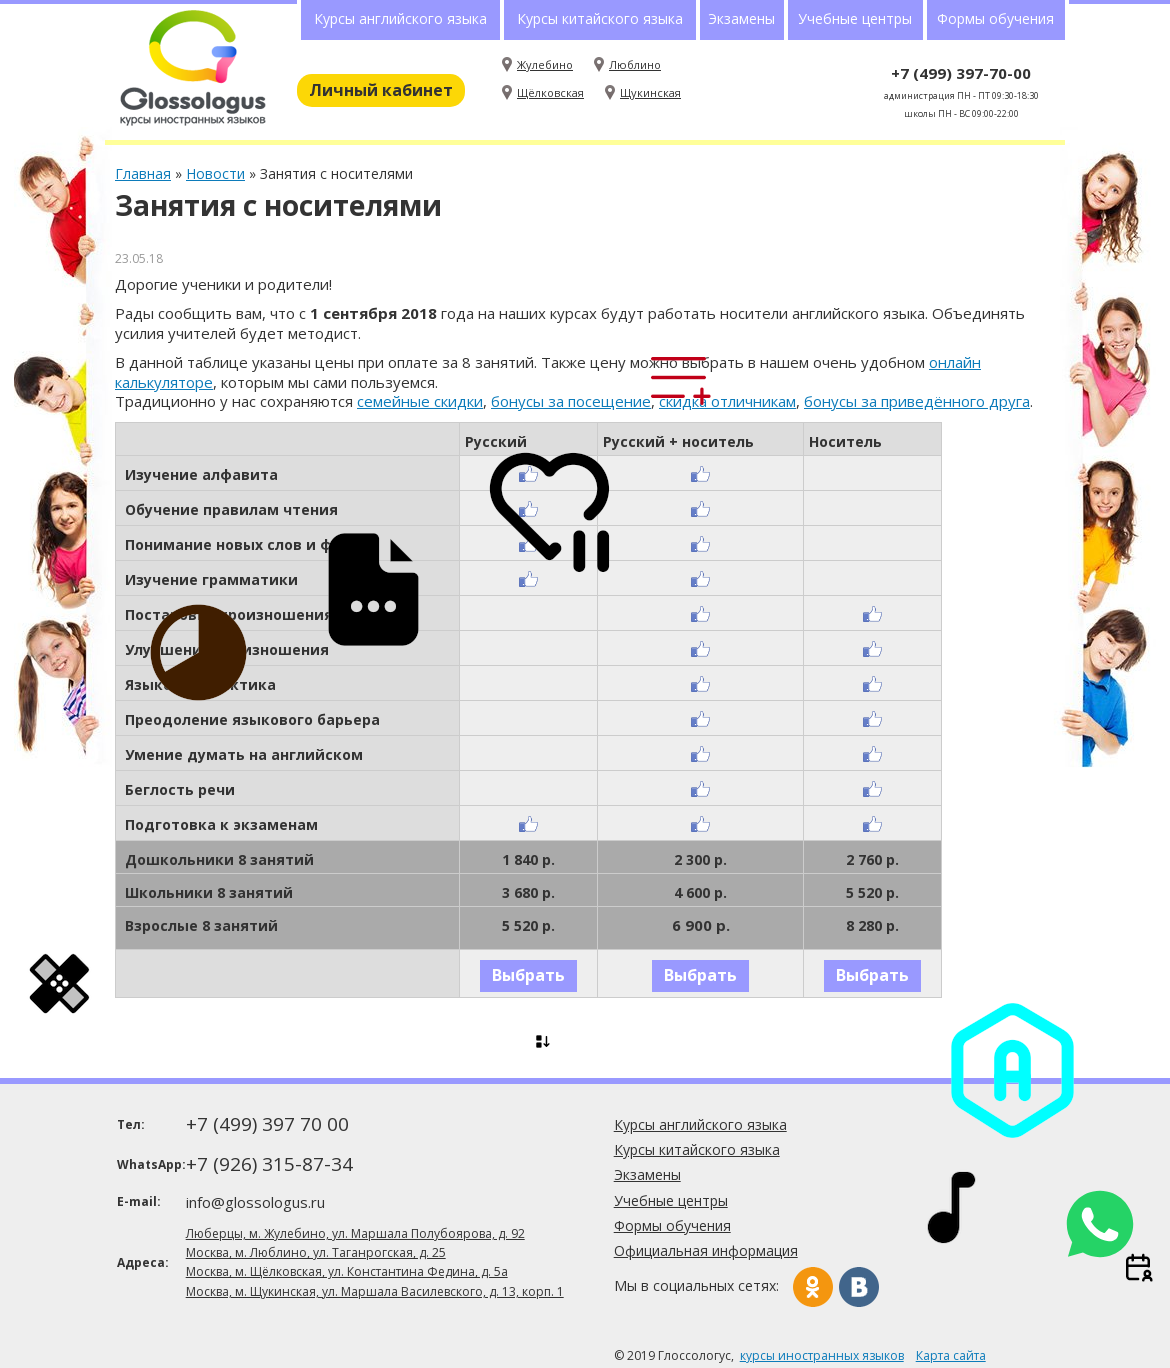  I want to click on apply healing or repair tool to image, so click(59, 983).